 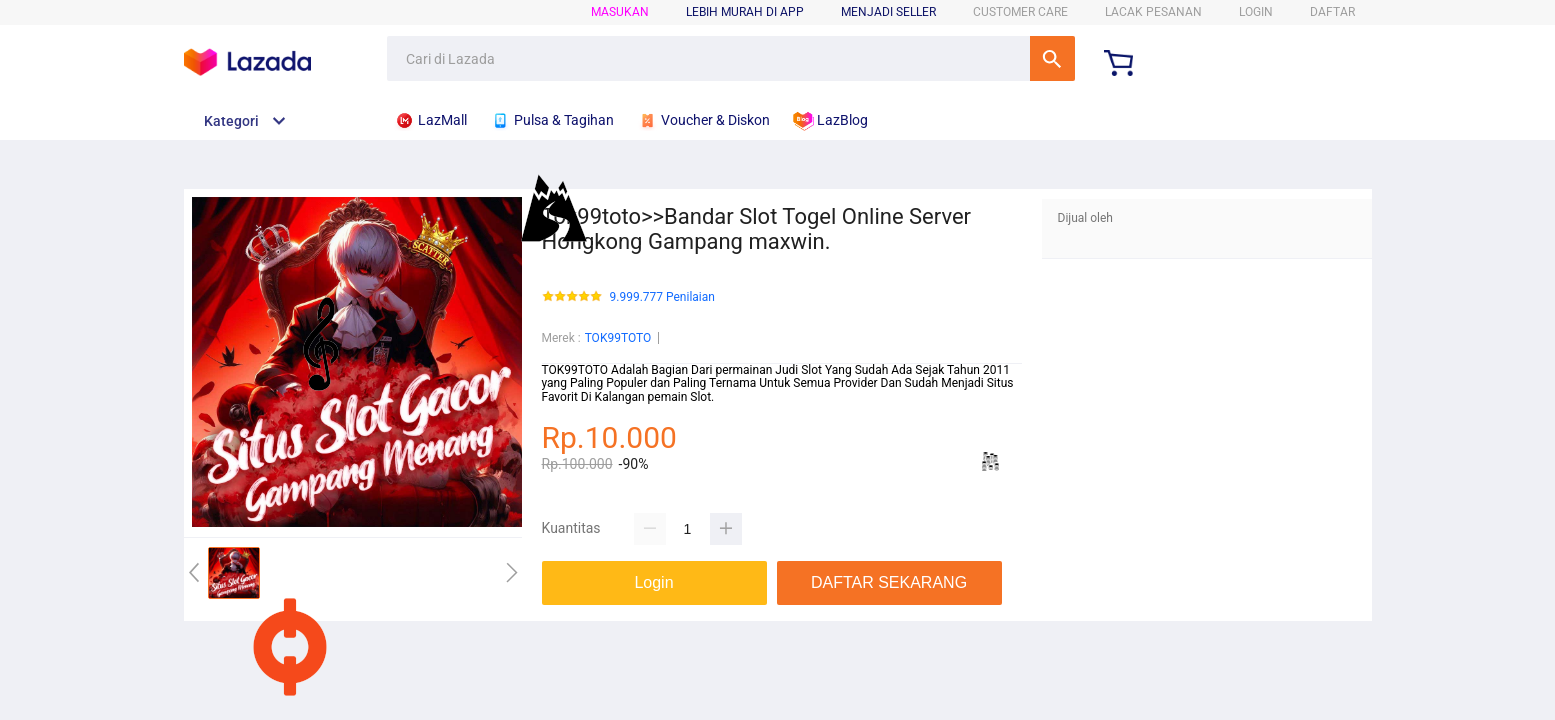 What do you see at coordinates (321, 344) in the screenshot?
I see `access music or audio settings` at bounding box center [321, 344].